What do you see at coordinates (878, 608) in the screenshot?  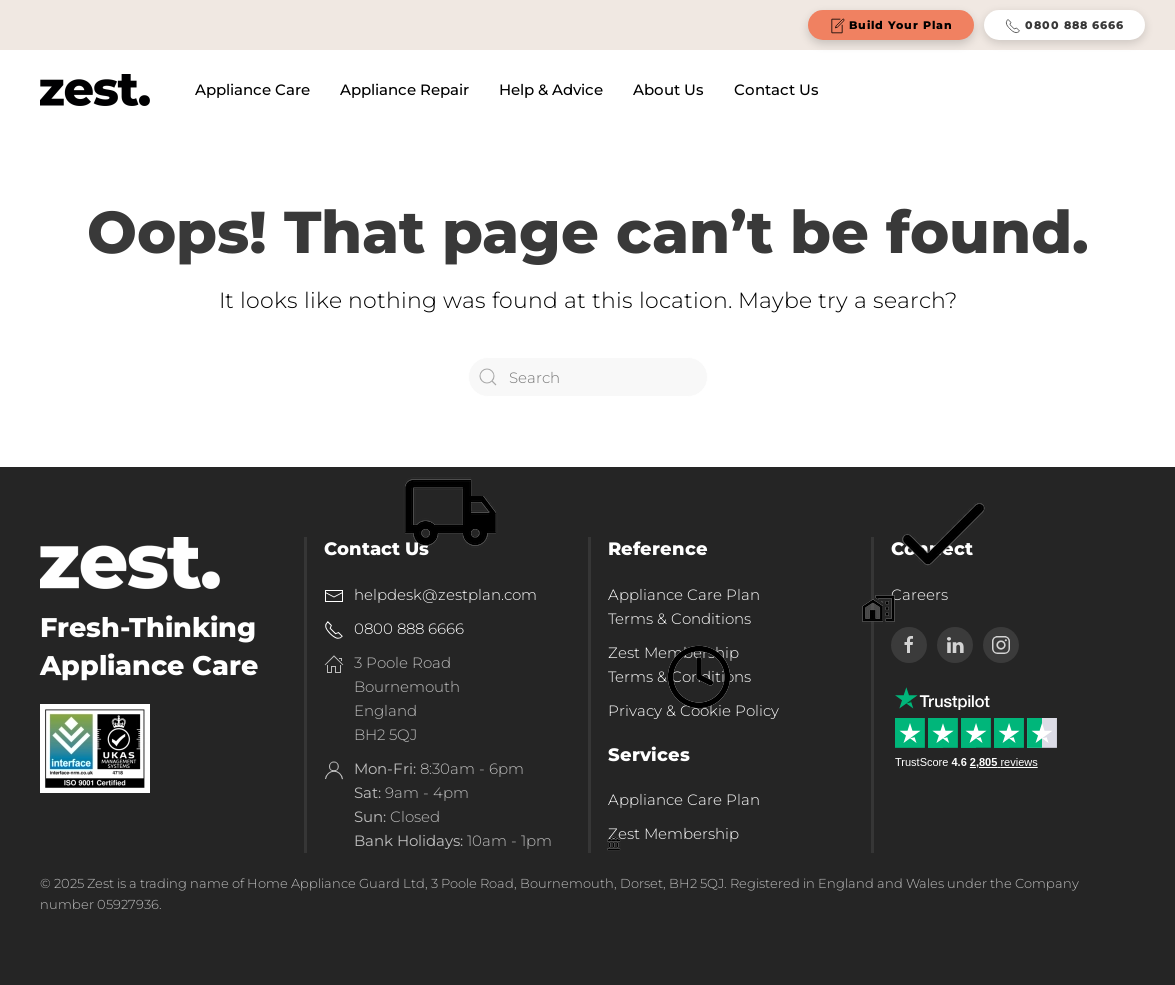 I see `switch between home and office work modes` at bounding box center [878, 608].